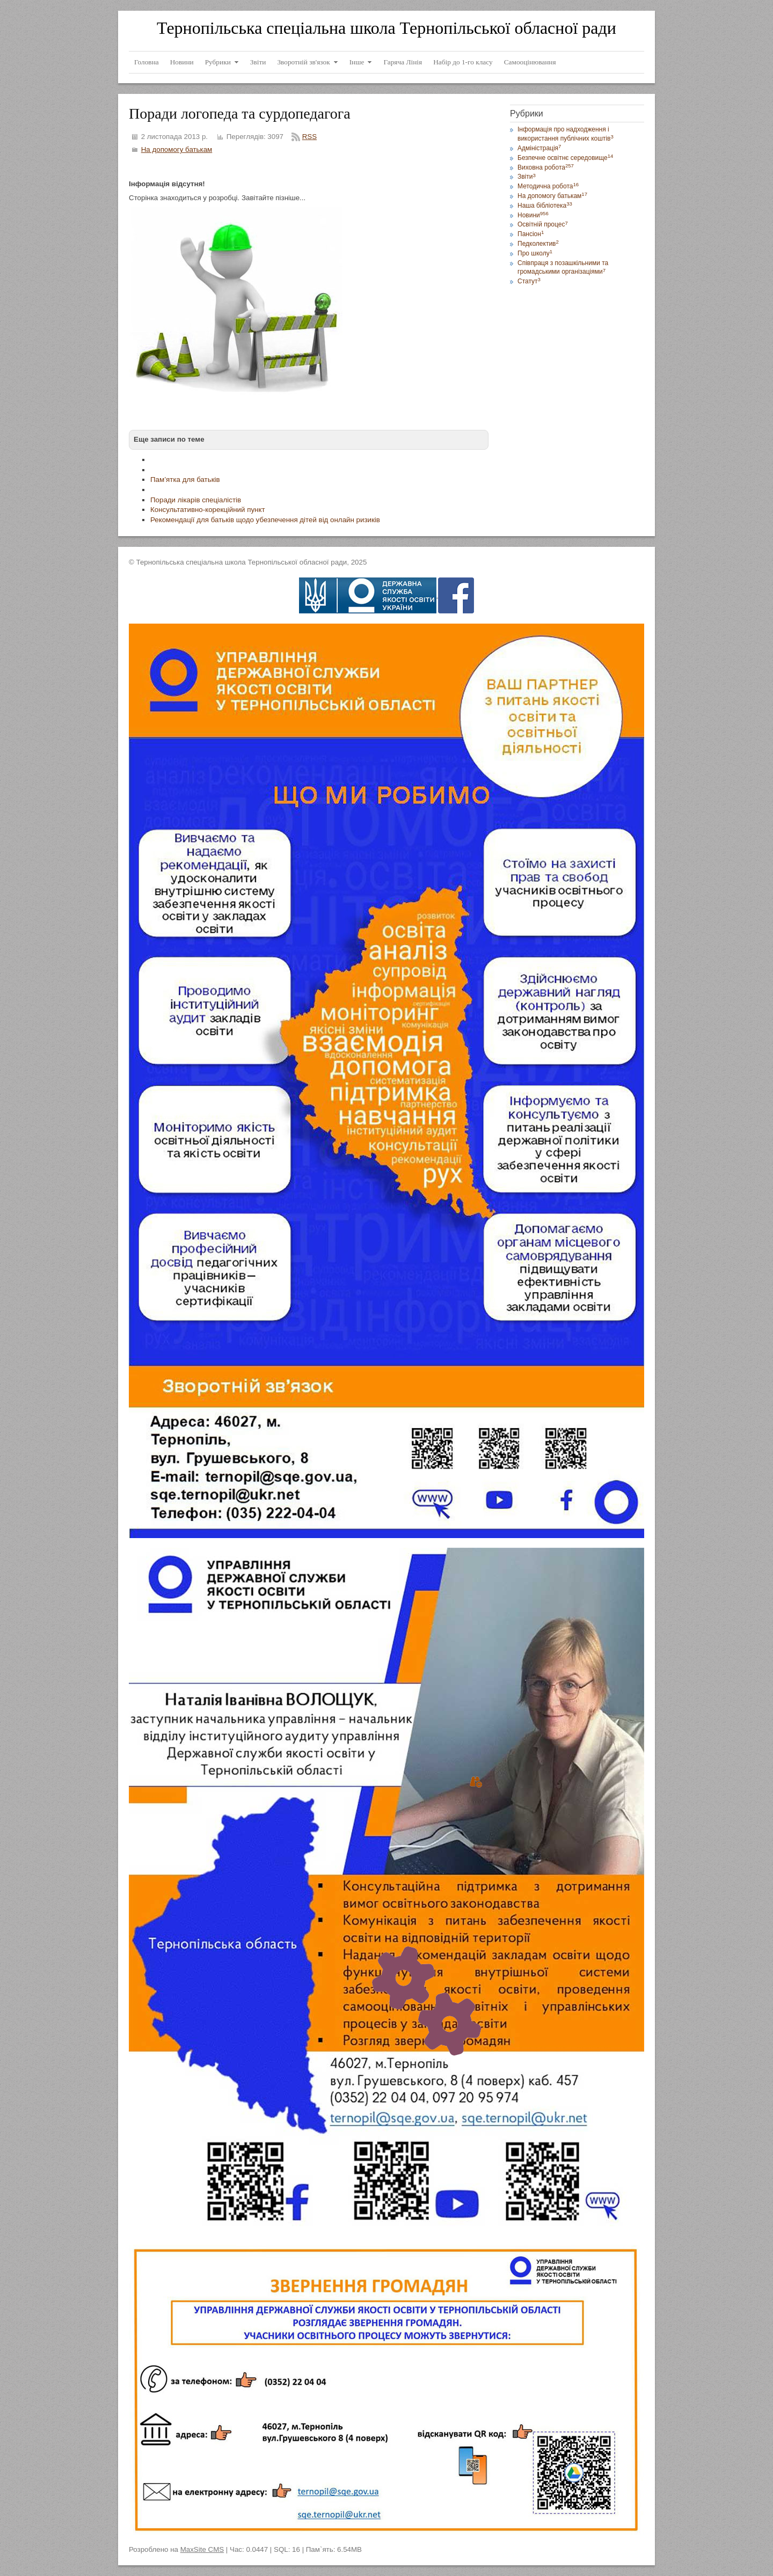  I want to click on access settings or preferences, so click(426, 2001).